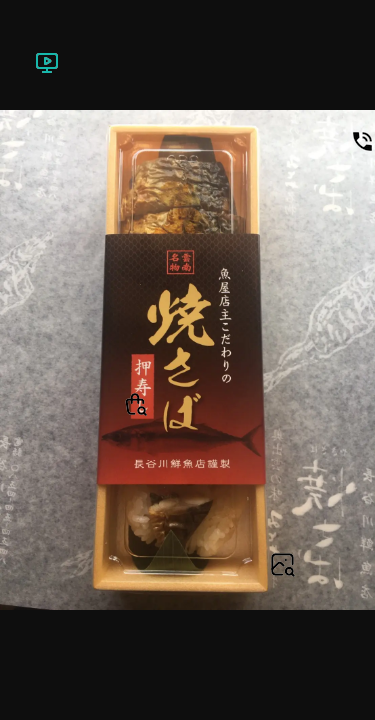  Describe the element at coordinates (362, 141) in the screenshot. I see `indicates an active phone call in progress` at that location.